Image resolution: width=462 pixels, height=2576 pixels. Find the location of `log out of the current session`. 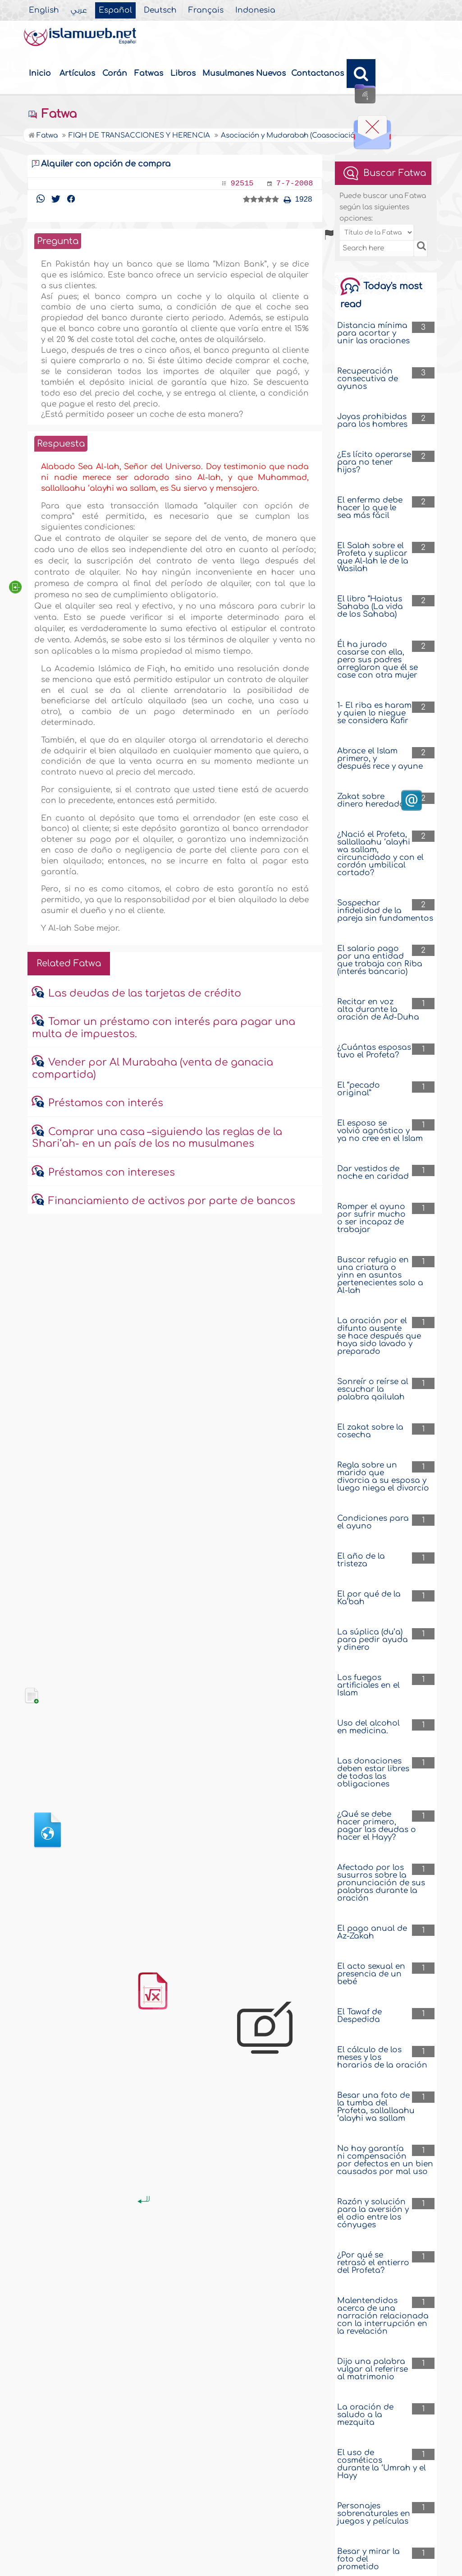

log out of the current session is located at coordinates (15, 587).